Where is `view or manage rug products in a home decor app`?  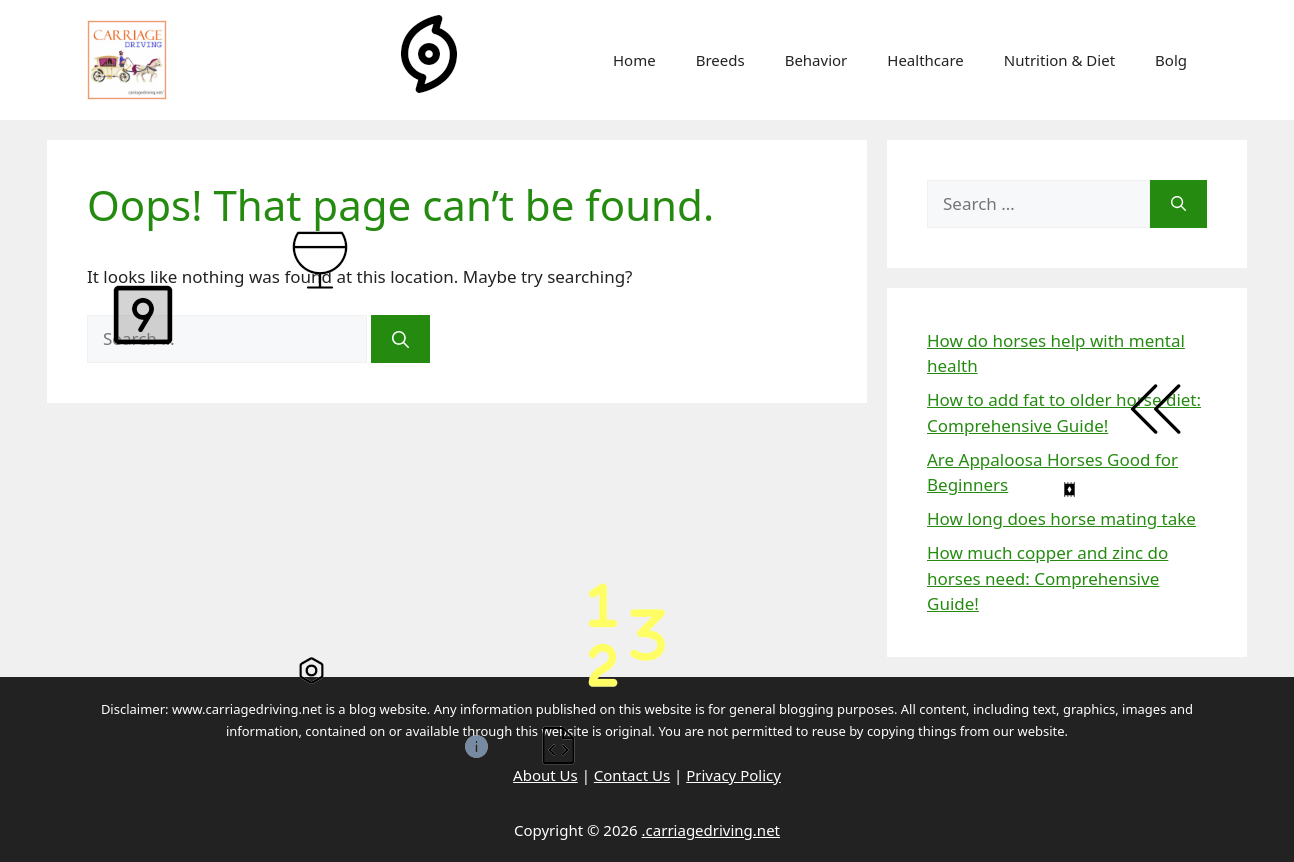 view or manage rug products in a home decor app is located at coordinates (1069, 489).